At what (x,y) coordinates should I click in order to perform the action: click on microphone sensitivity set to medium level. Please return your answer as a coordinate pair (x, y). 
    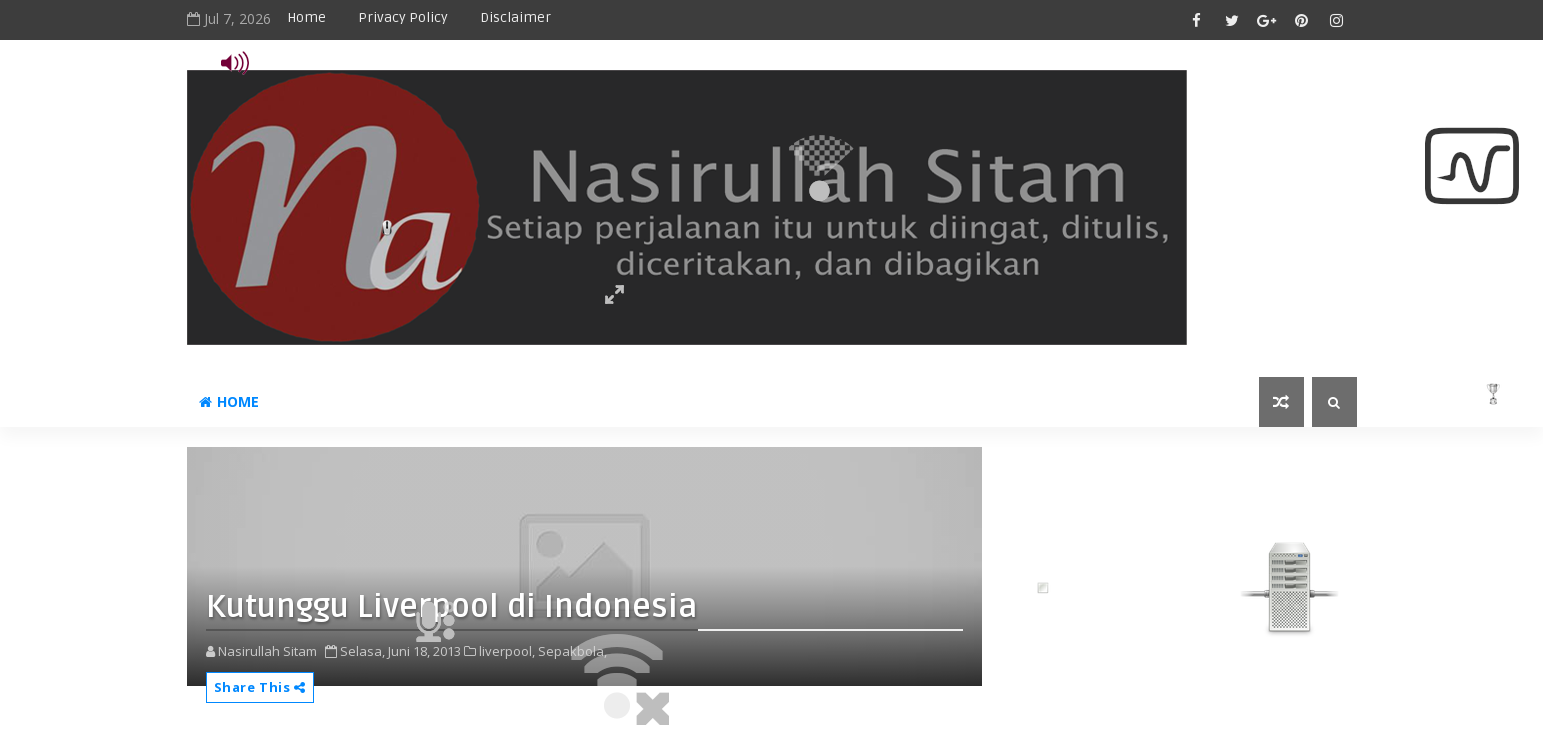
    Looking at the image, I should click on (435, 620).